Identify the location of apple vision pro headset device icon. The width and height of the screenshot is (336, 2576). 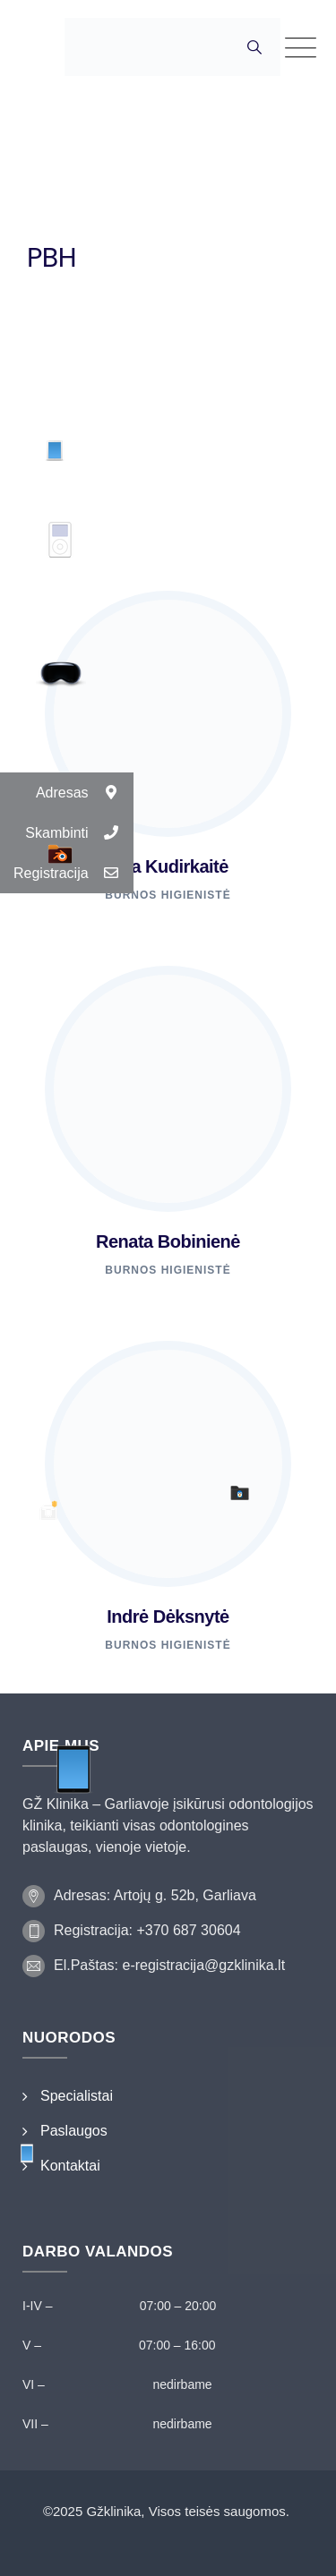
(61, 673).